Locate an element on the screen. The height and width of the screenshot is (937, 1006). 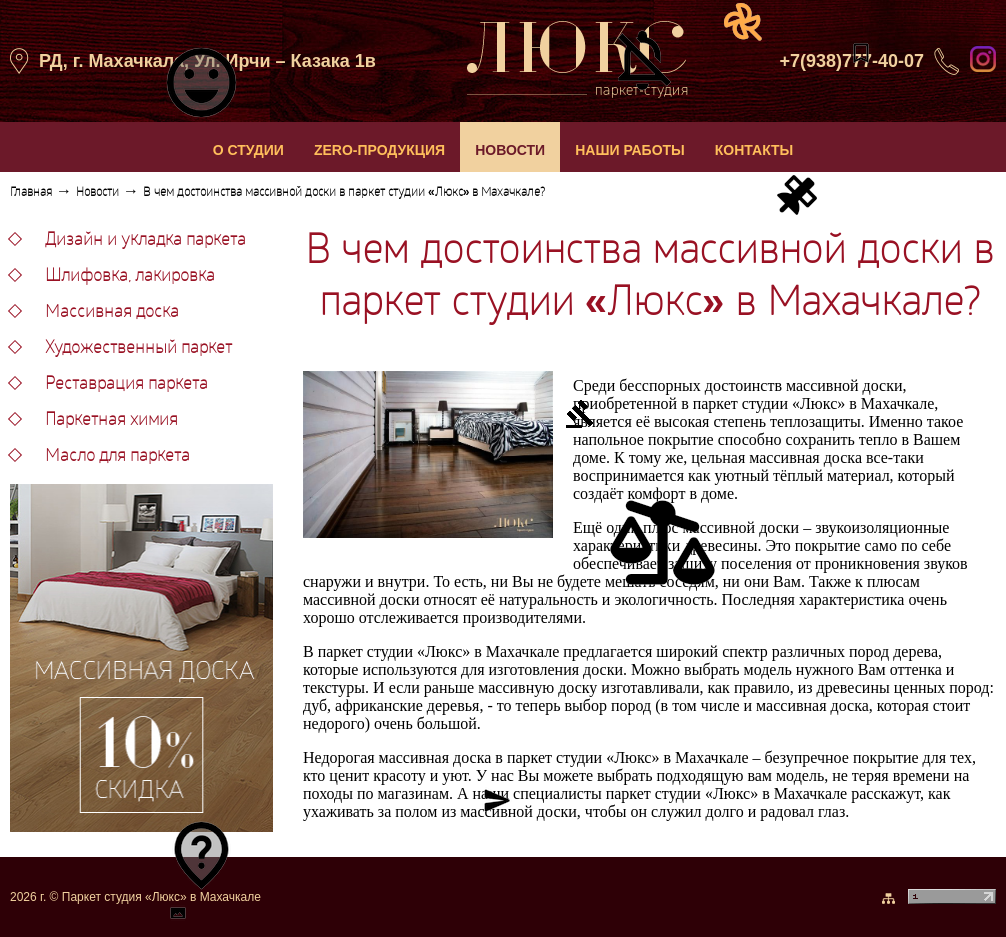
view panorama or wide-angle photos is located at coordinates (178, 913).